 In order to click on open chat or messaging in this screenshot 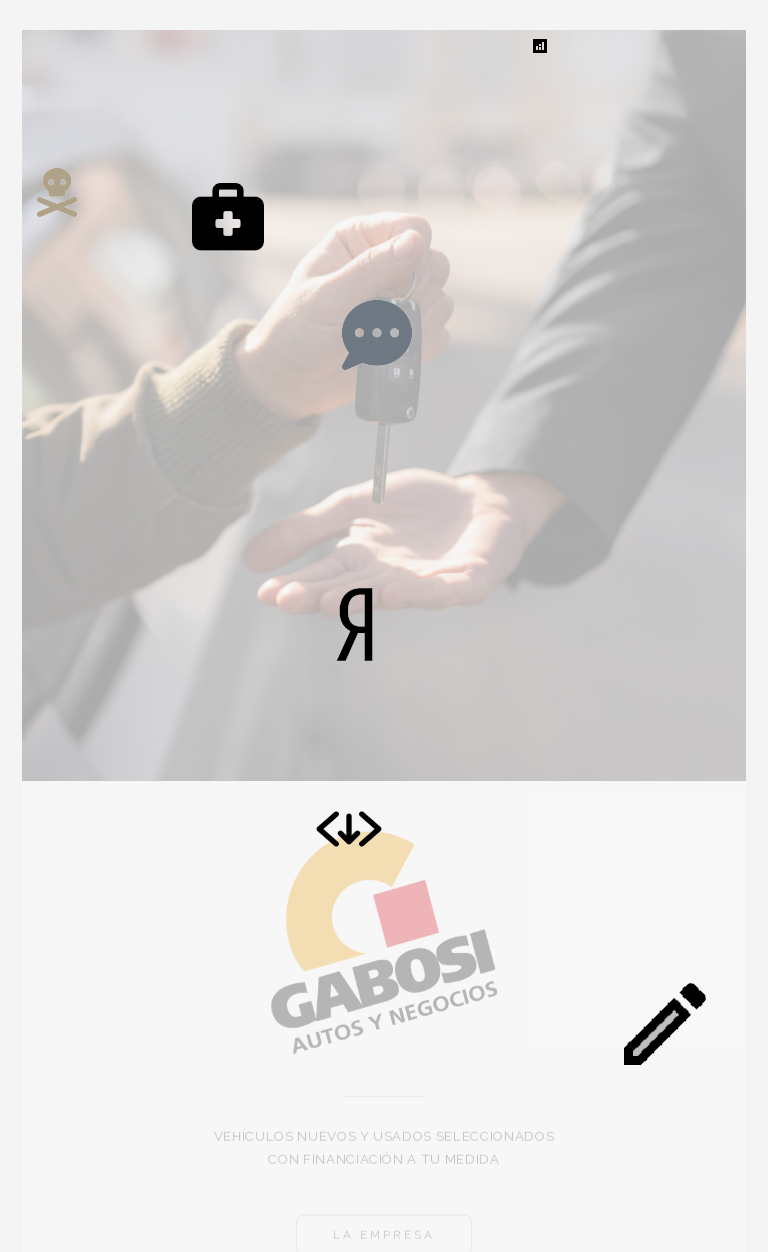, I will do `click(377, 335)`.